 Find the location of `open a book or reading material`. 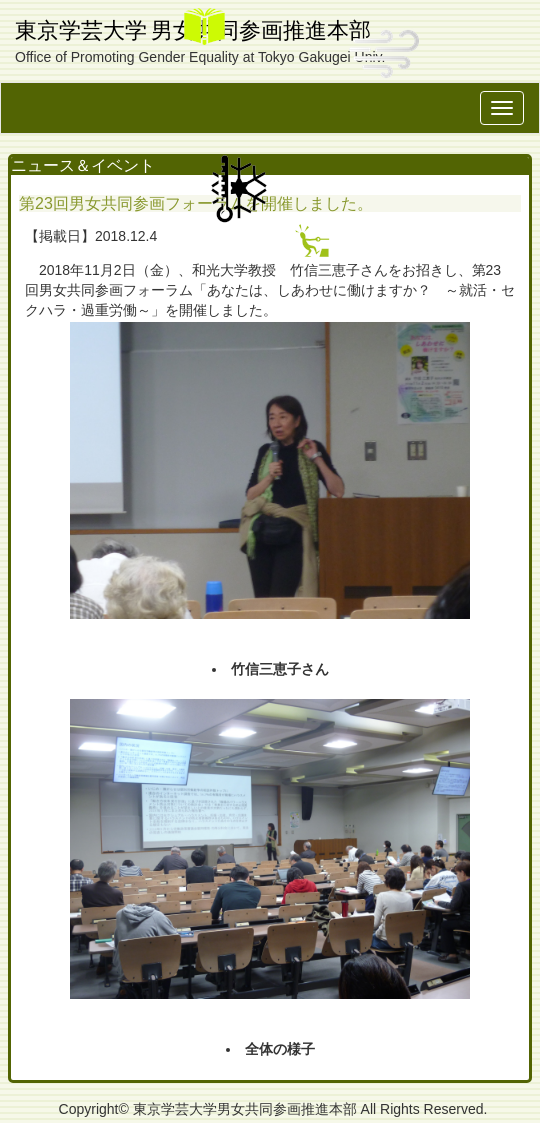

open a book or reading material is located at coordinates (204, 27).